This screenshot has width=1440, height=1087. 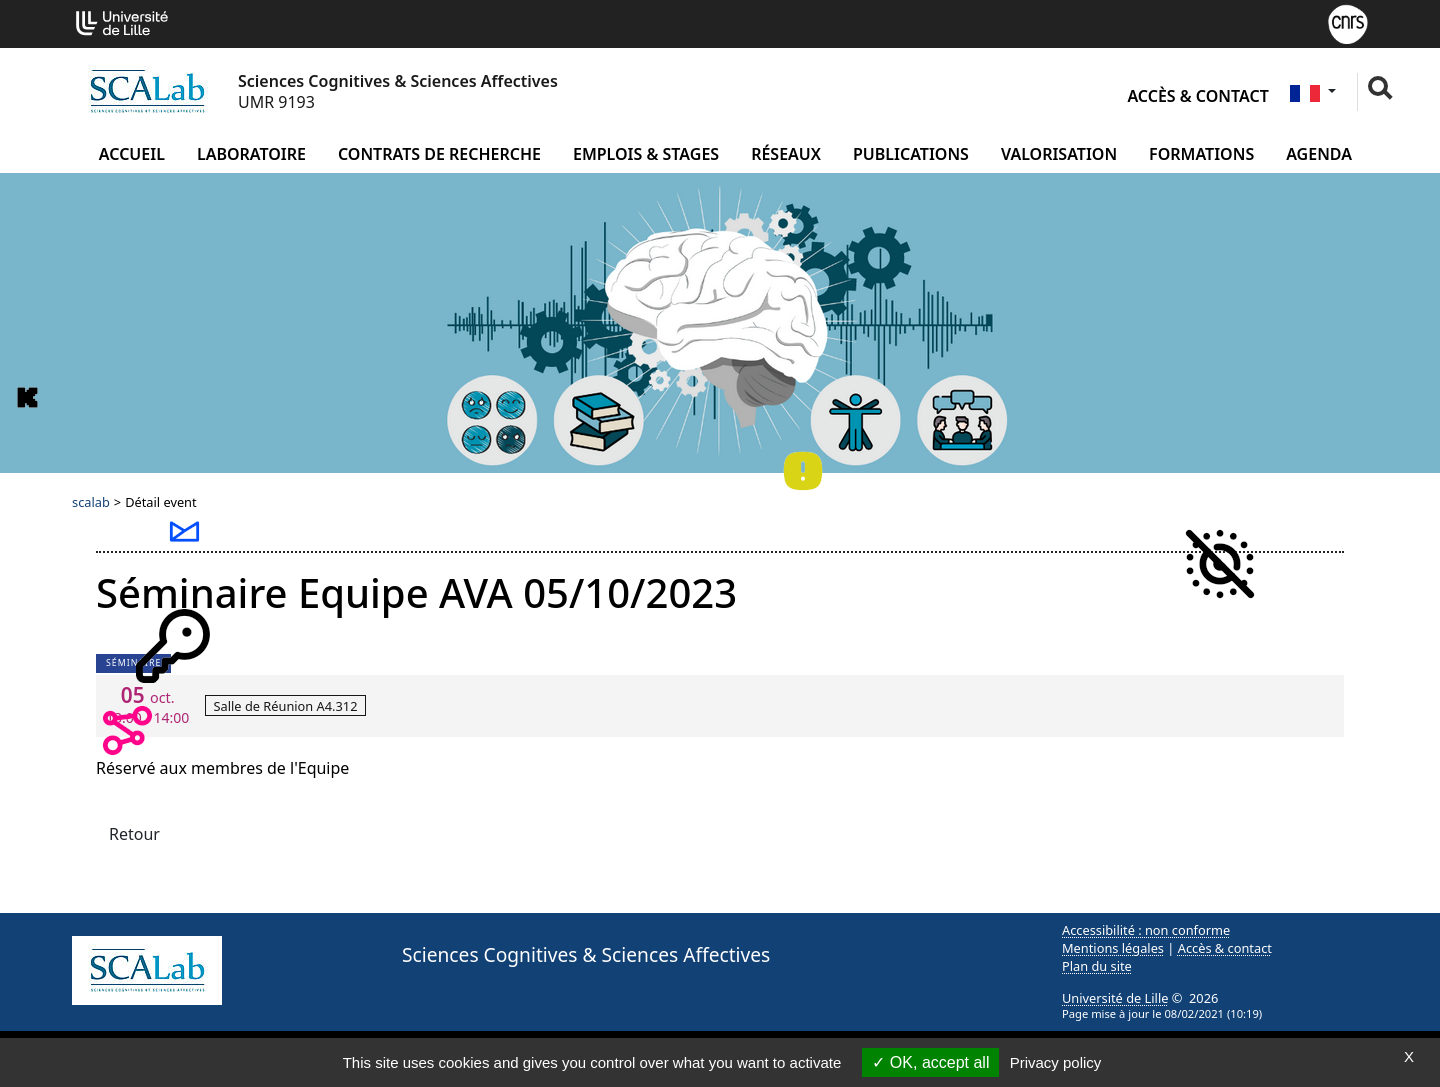 I want to click on open the Kick streaming platform, so click(x=27, y=397).